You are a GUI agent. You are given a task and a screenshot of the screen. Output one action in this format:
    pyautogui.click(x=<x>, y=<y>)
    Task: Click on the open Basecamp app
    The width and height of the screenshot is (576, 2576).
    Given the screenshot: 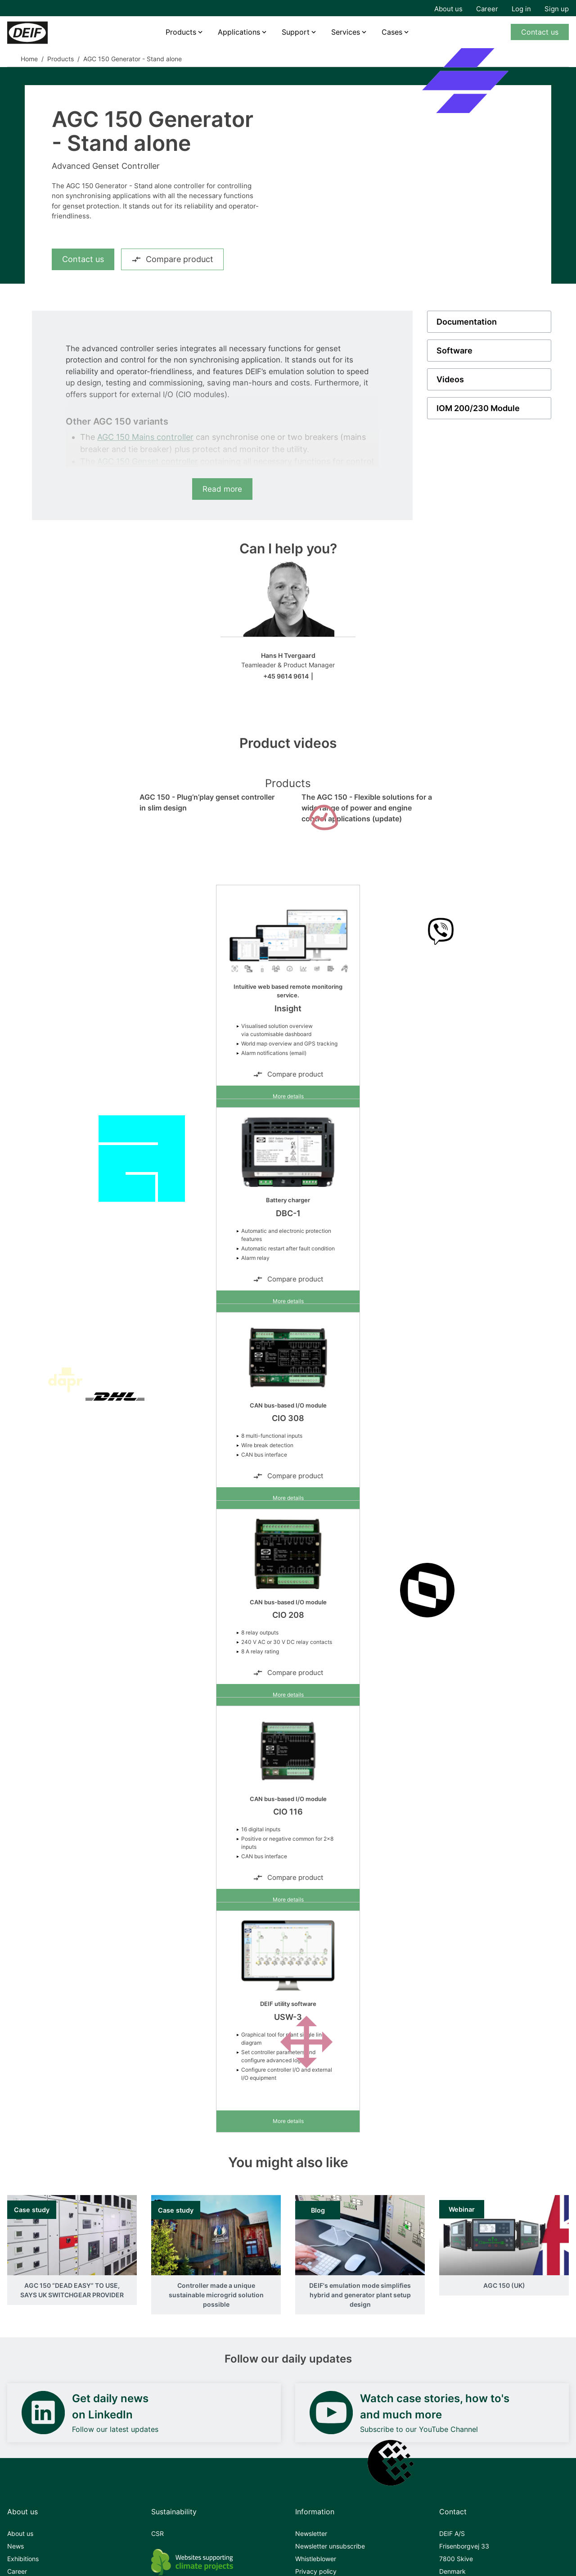 What is the action you would take?
    pyautogui.click(x=323, y=817)
    